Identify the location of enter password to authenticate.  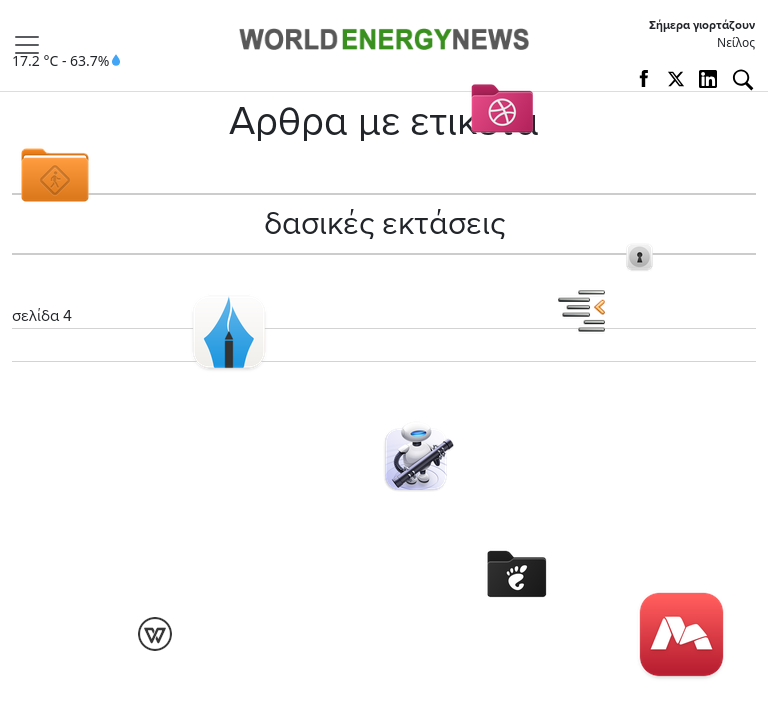
(639, 257).